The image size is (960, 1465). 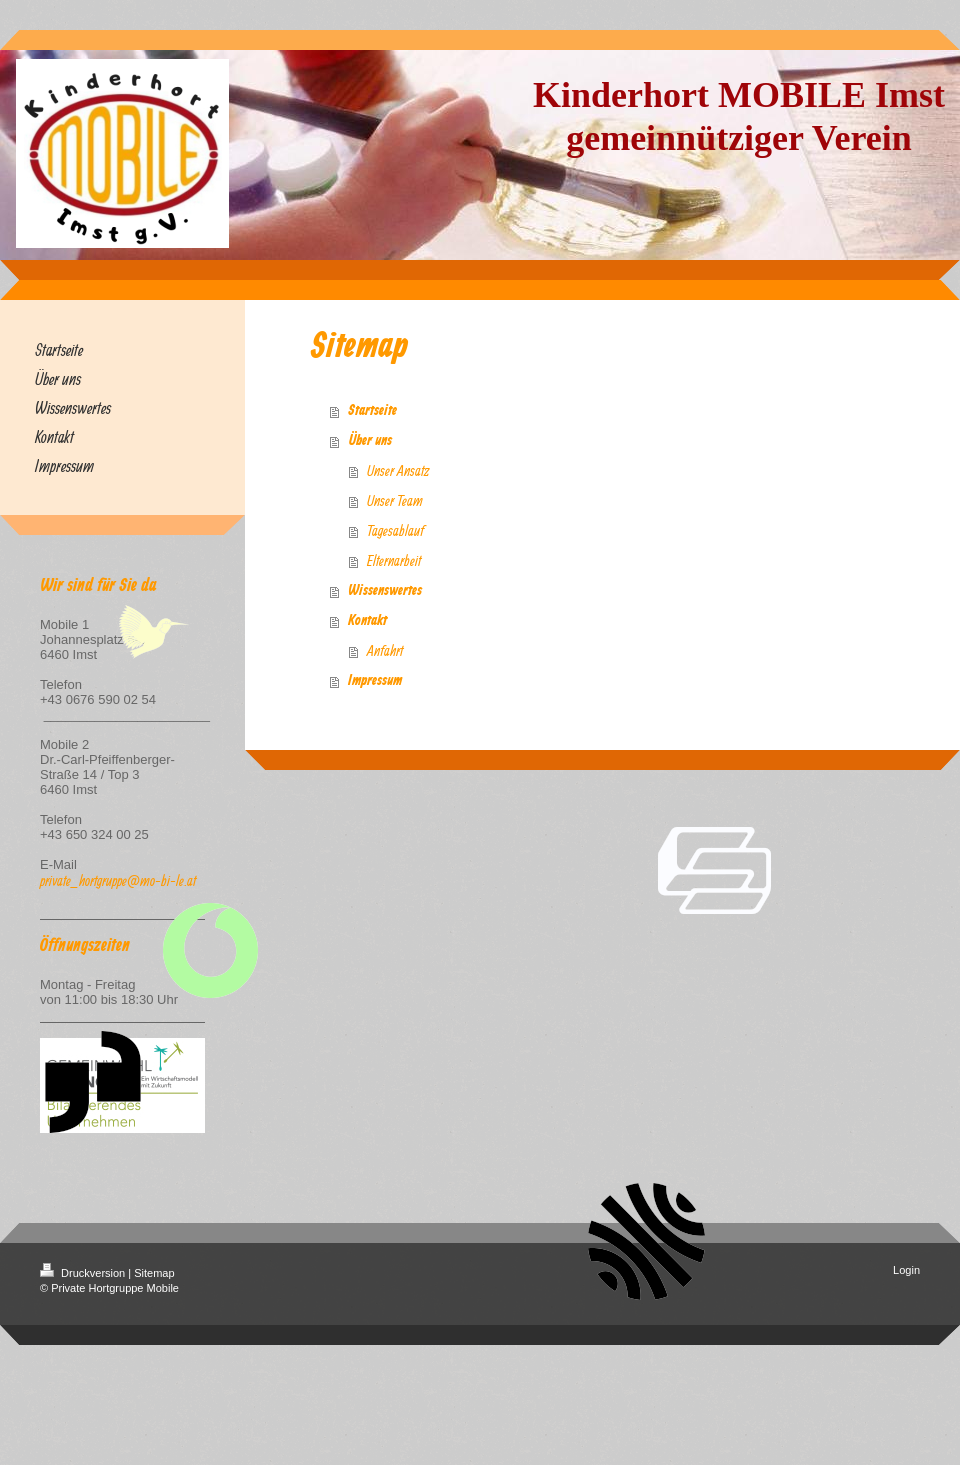 What do you see at coordinates (210, 950) in the screenshot?
I see `vodafone app or service` at bounding box center [210, 950].